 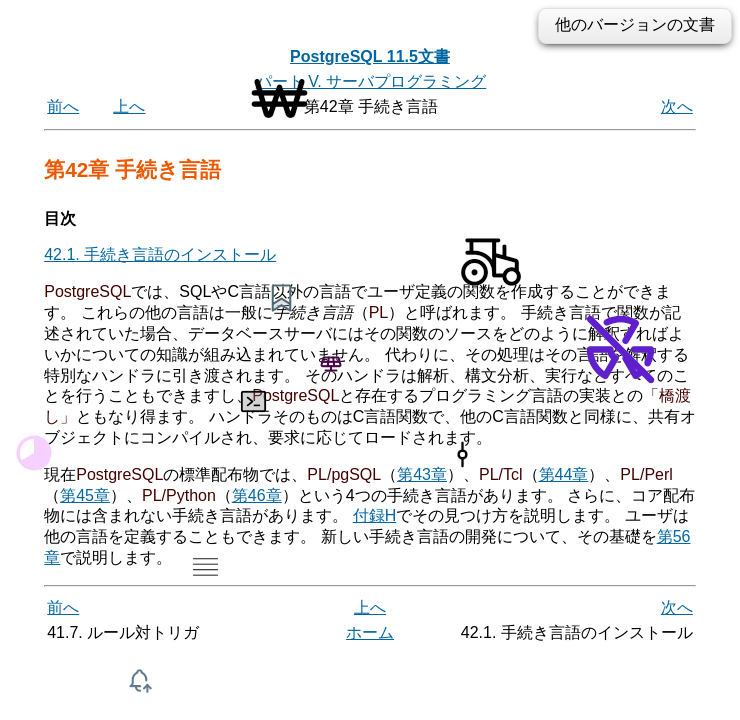 I want to click on justify text alignment, so click(x=205, y=567).